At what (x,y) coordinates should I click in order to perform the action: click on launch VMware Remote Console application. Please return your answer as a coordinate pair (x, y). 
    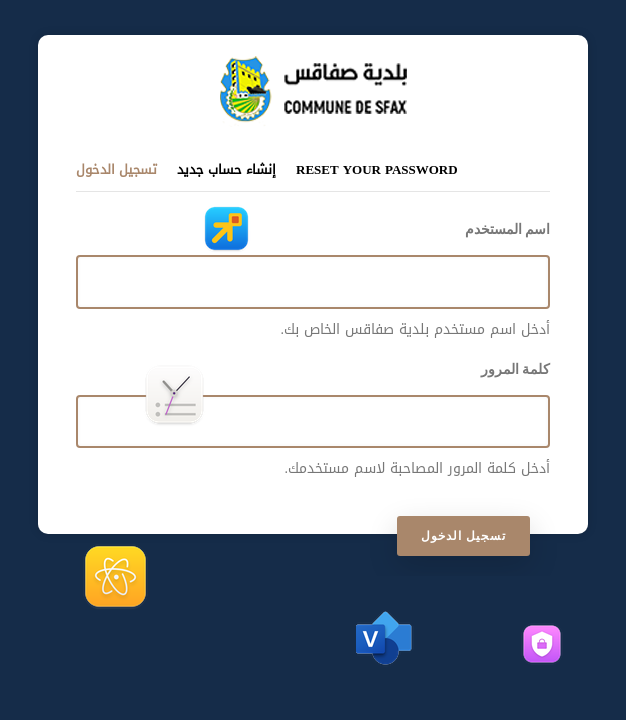
    Looking at the image, I should click on (226, 228).